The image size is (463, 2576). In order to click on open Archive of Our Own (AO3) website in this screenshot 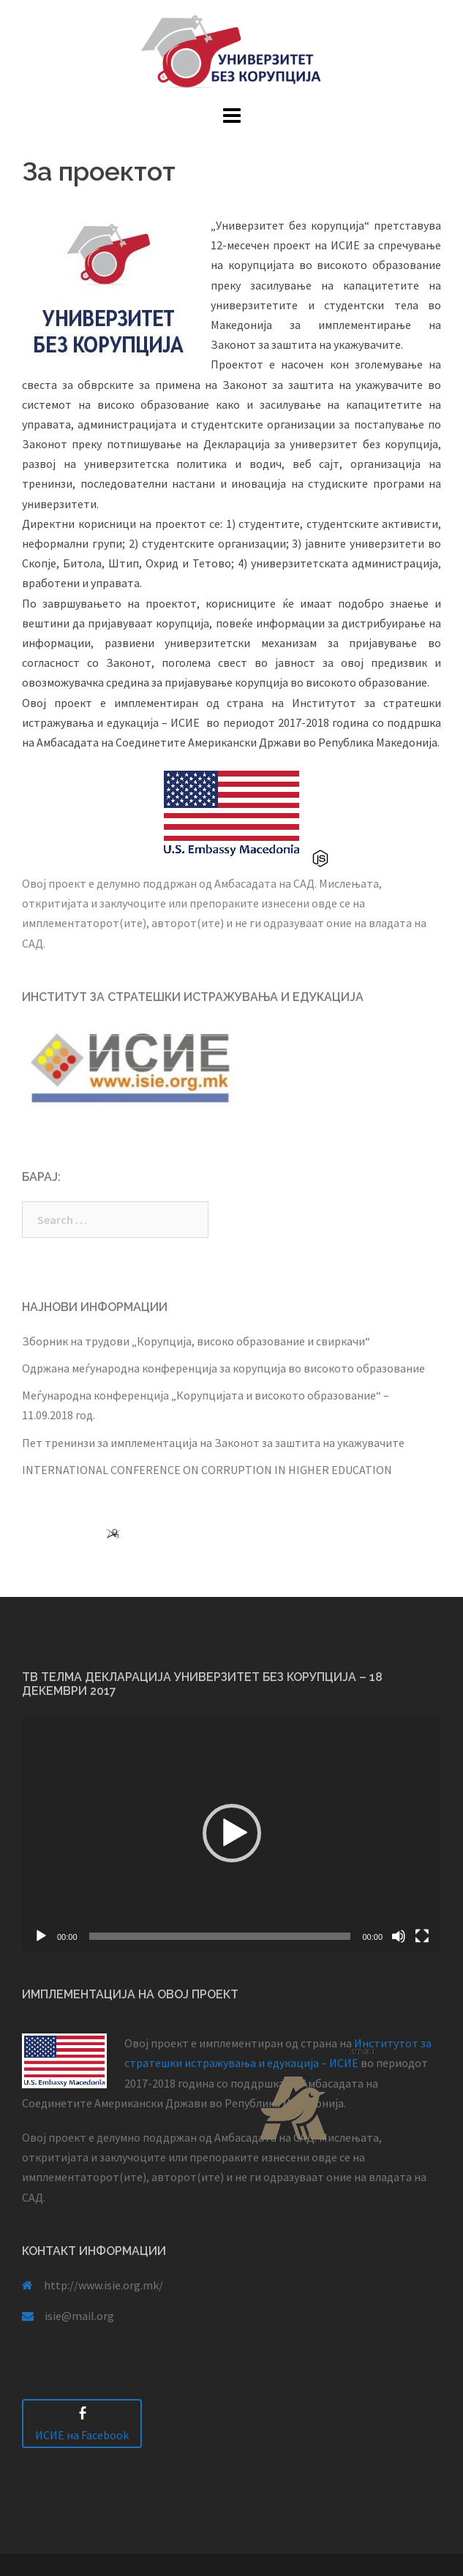, I will do `click(113, 1533)`.